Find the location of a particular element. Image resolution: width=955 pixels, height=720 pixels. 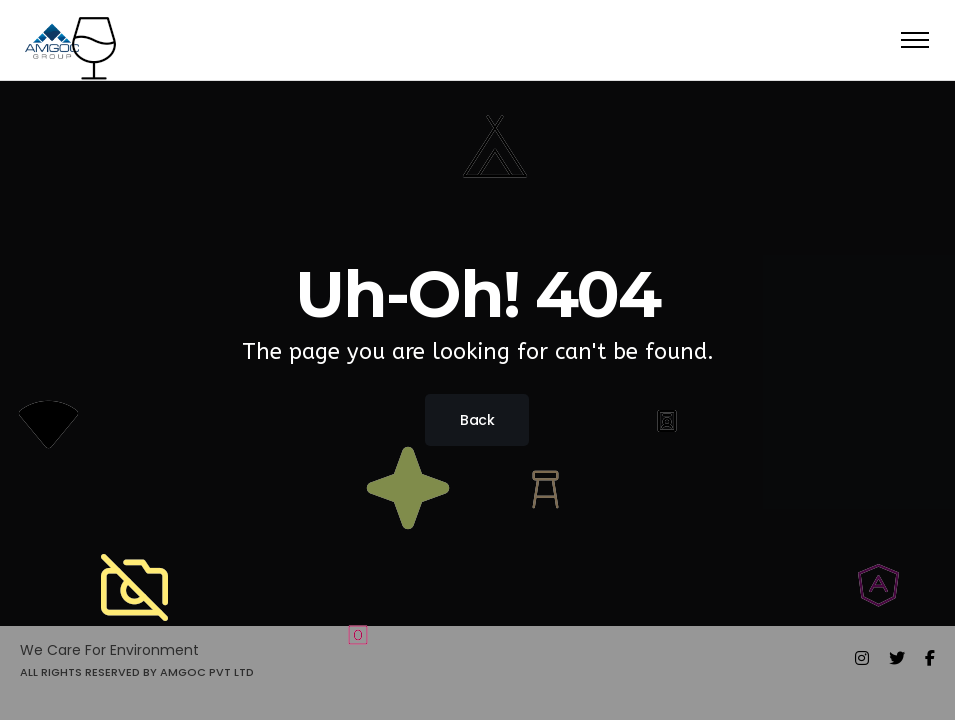

indicates strong wifi signal strength is located at coordinates (48, 424).